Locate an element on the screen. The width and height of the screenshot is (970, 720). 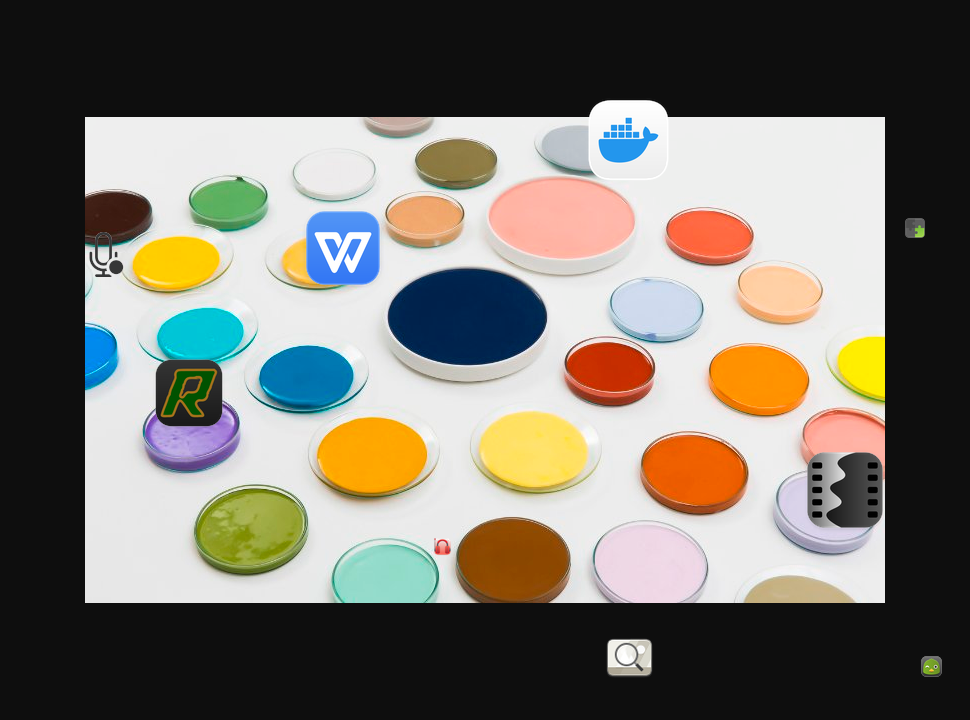
open WPS Office application is located at coordinates (343, 248).